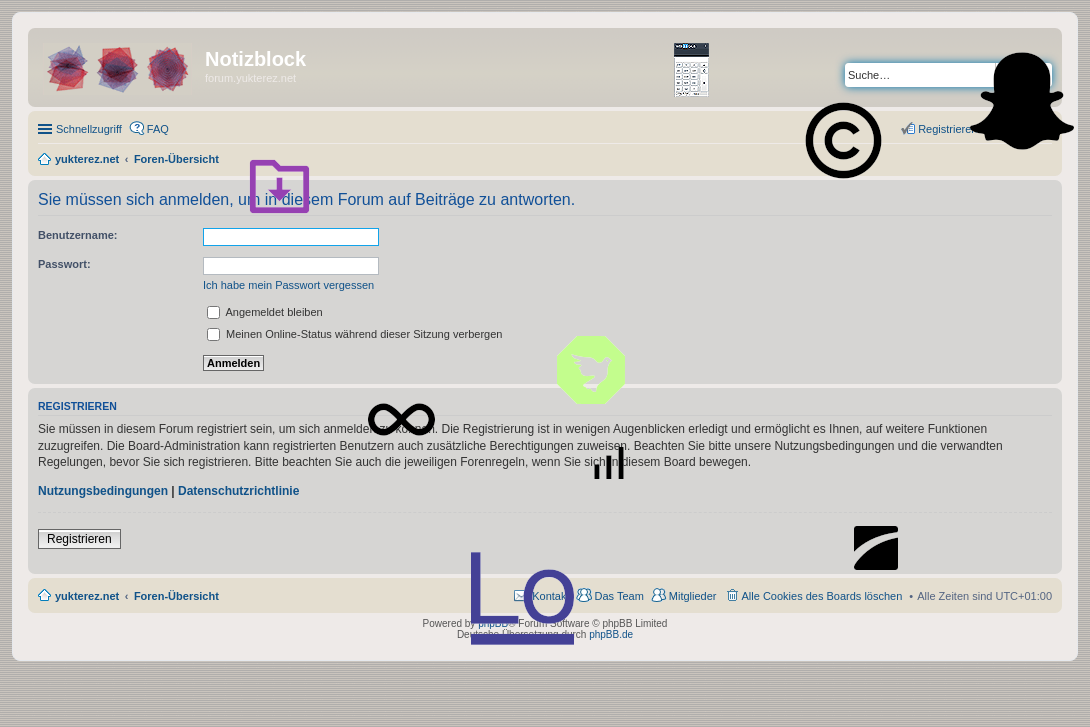 The height and width of the screenshot is (727, 1090). Describe the element at coordinates (1022, 101) in the screenshot. I see `open Snapchat app` at that location.